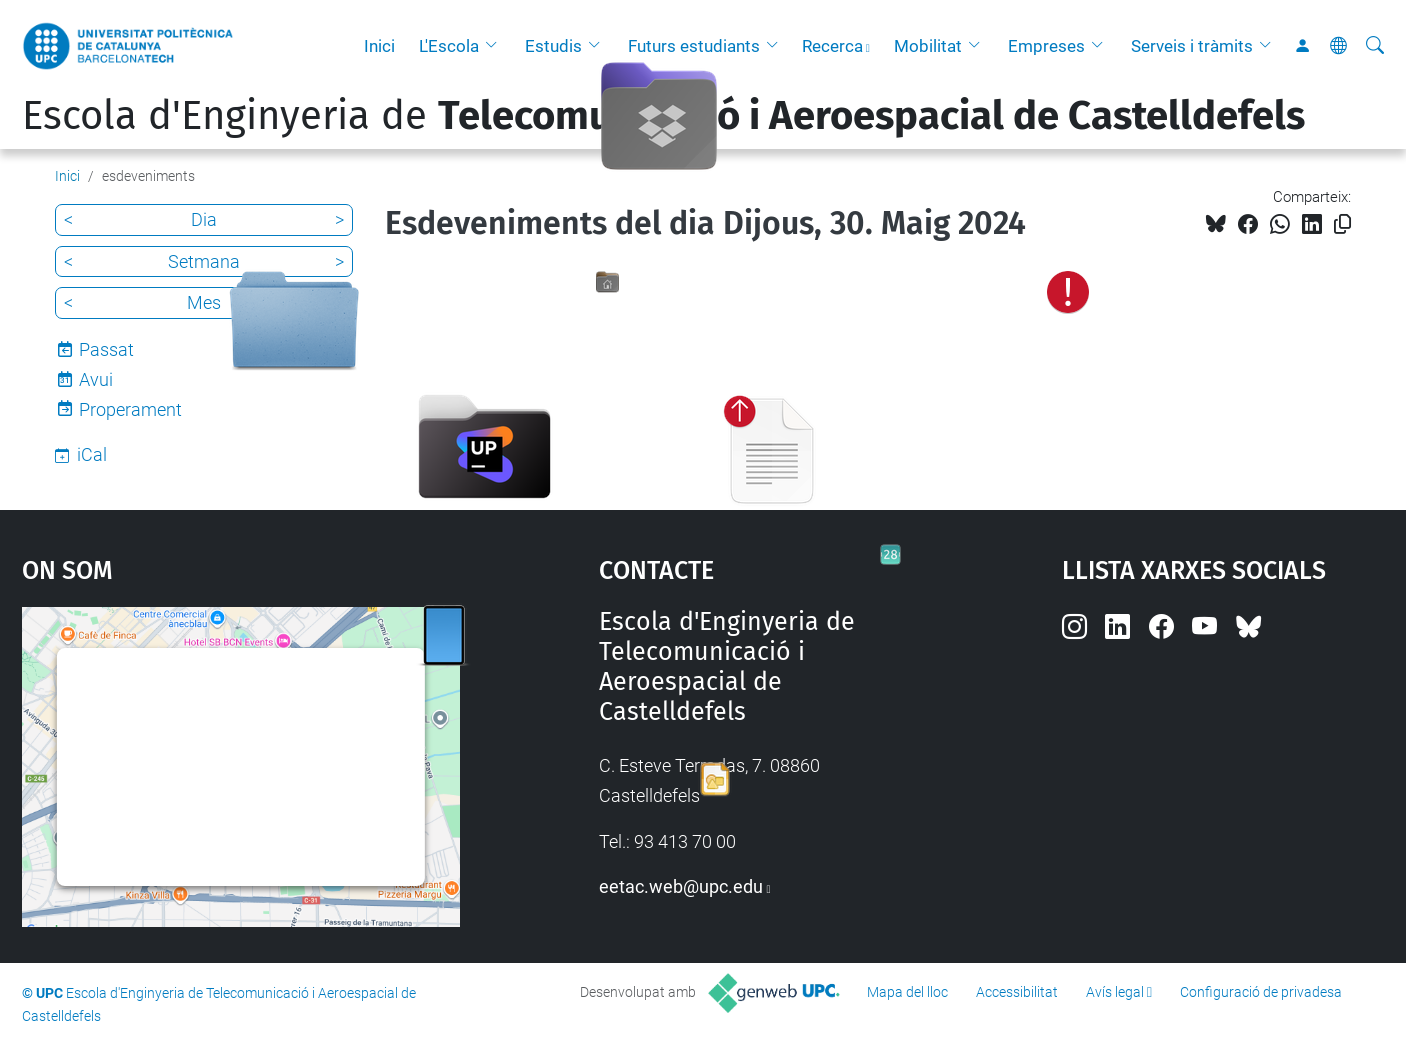  I want to click on send file via bluetooth, so click(772, 451).